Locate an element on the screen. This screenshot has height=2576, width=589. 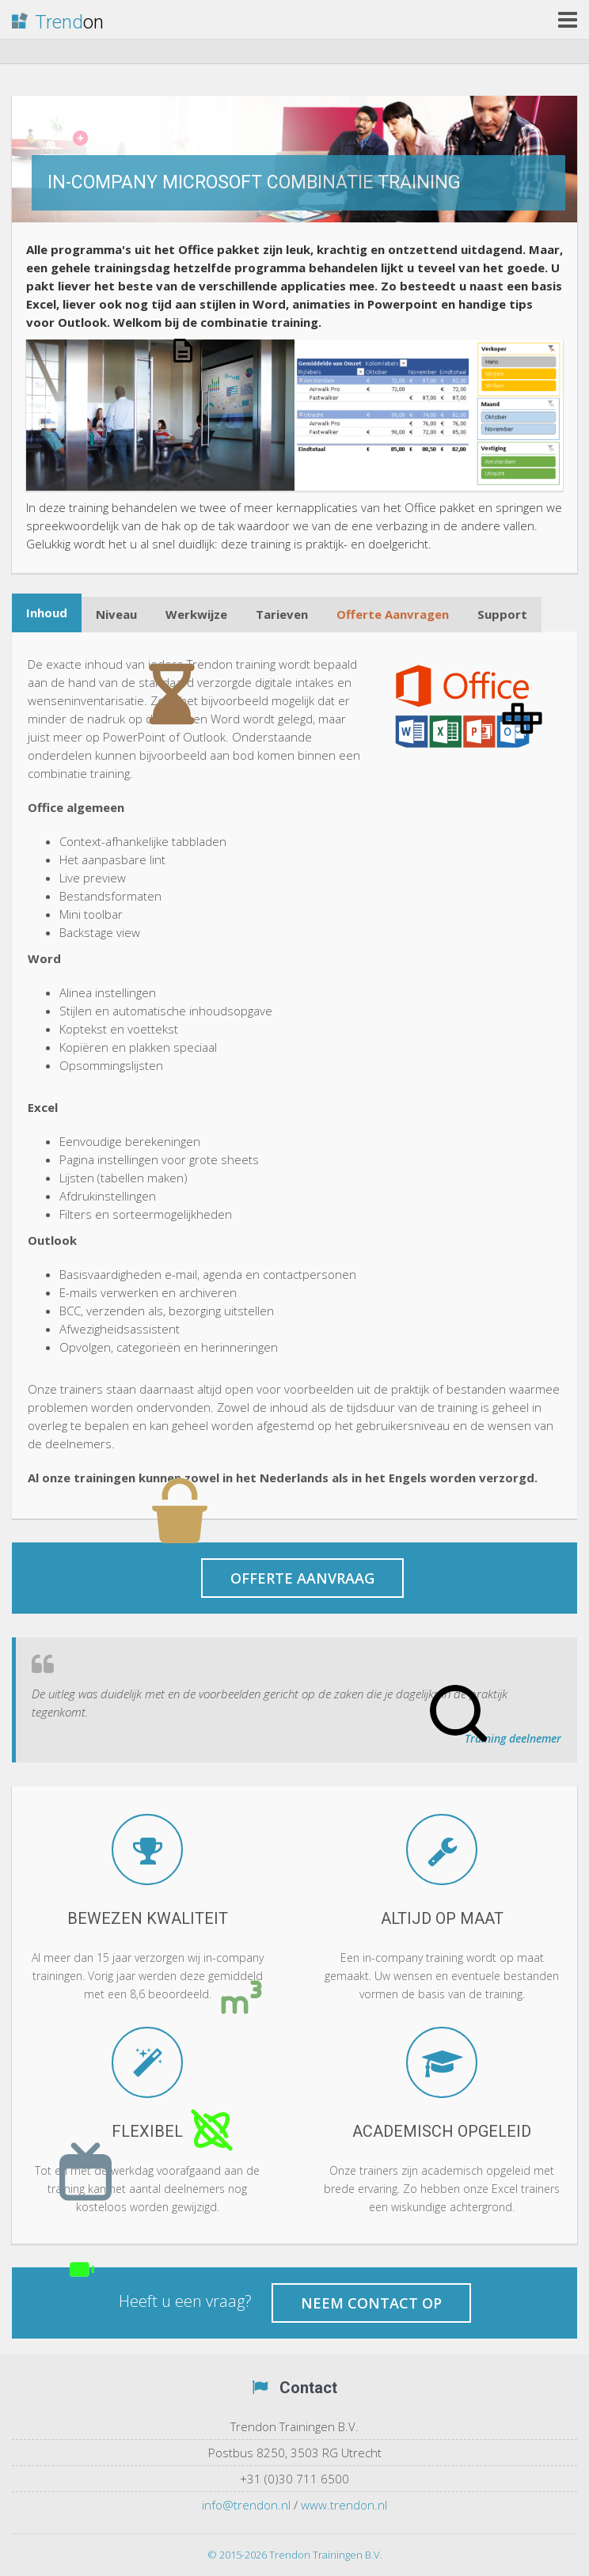
access storage or container tools is located at coordinates (180, 1512).